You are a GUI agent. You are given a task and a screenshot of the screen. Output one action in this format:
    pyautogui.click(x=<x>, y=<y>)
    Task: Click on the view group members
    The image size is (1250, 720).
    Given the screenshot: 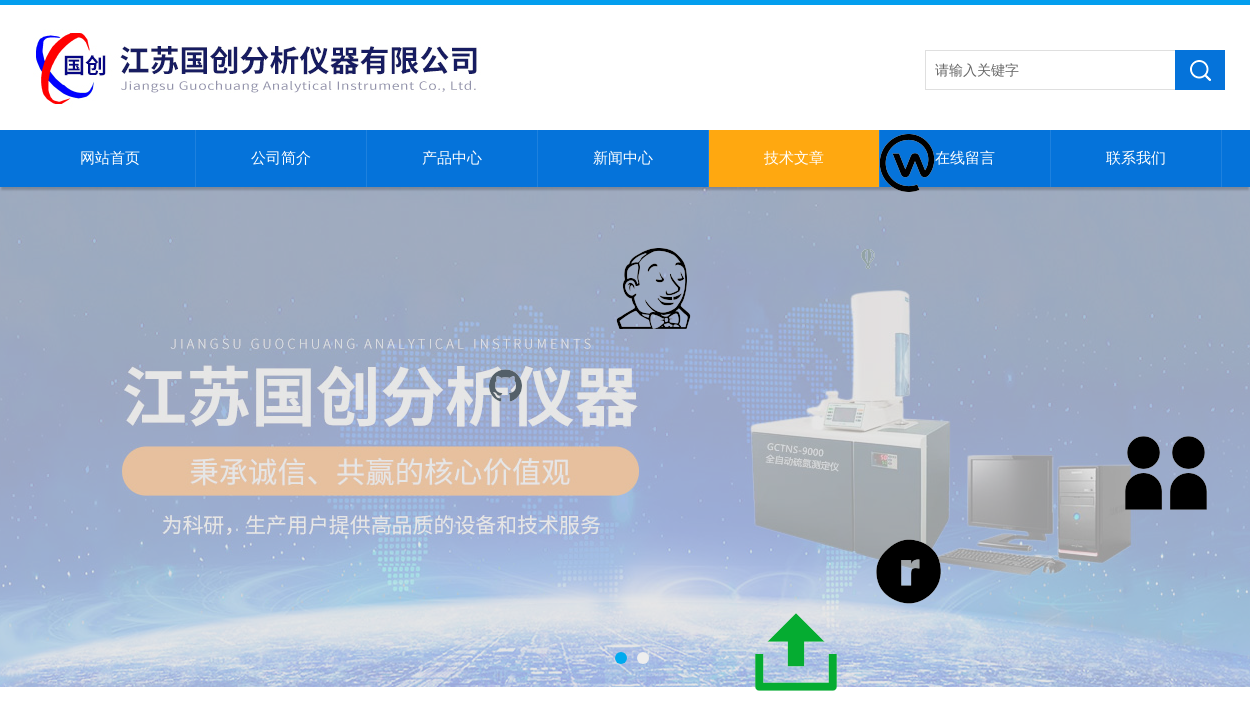 What is the action you would take?
    pyautogui.click(x=1166, y=473)
    